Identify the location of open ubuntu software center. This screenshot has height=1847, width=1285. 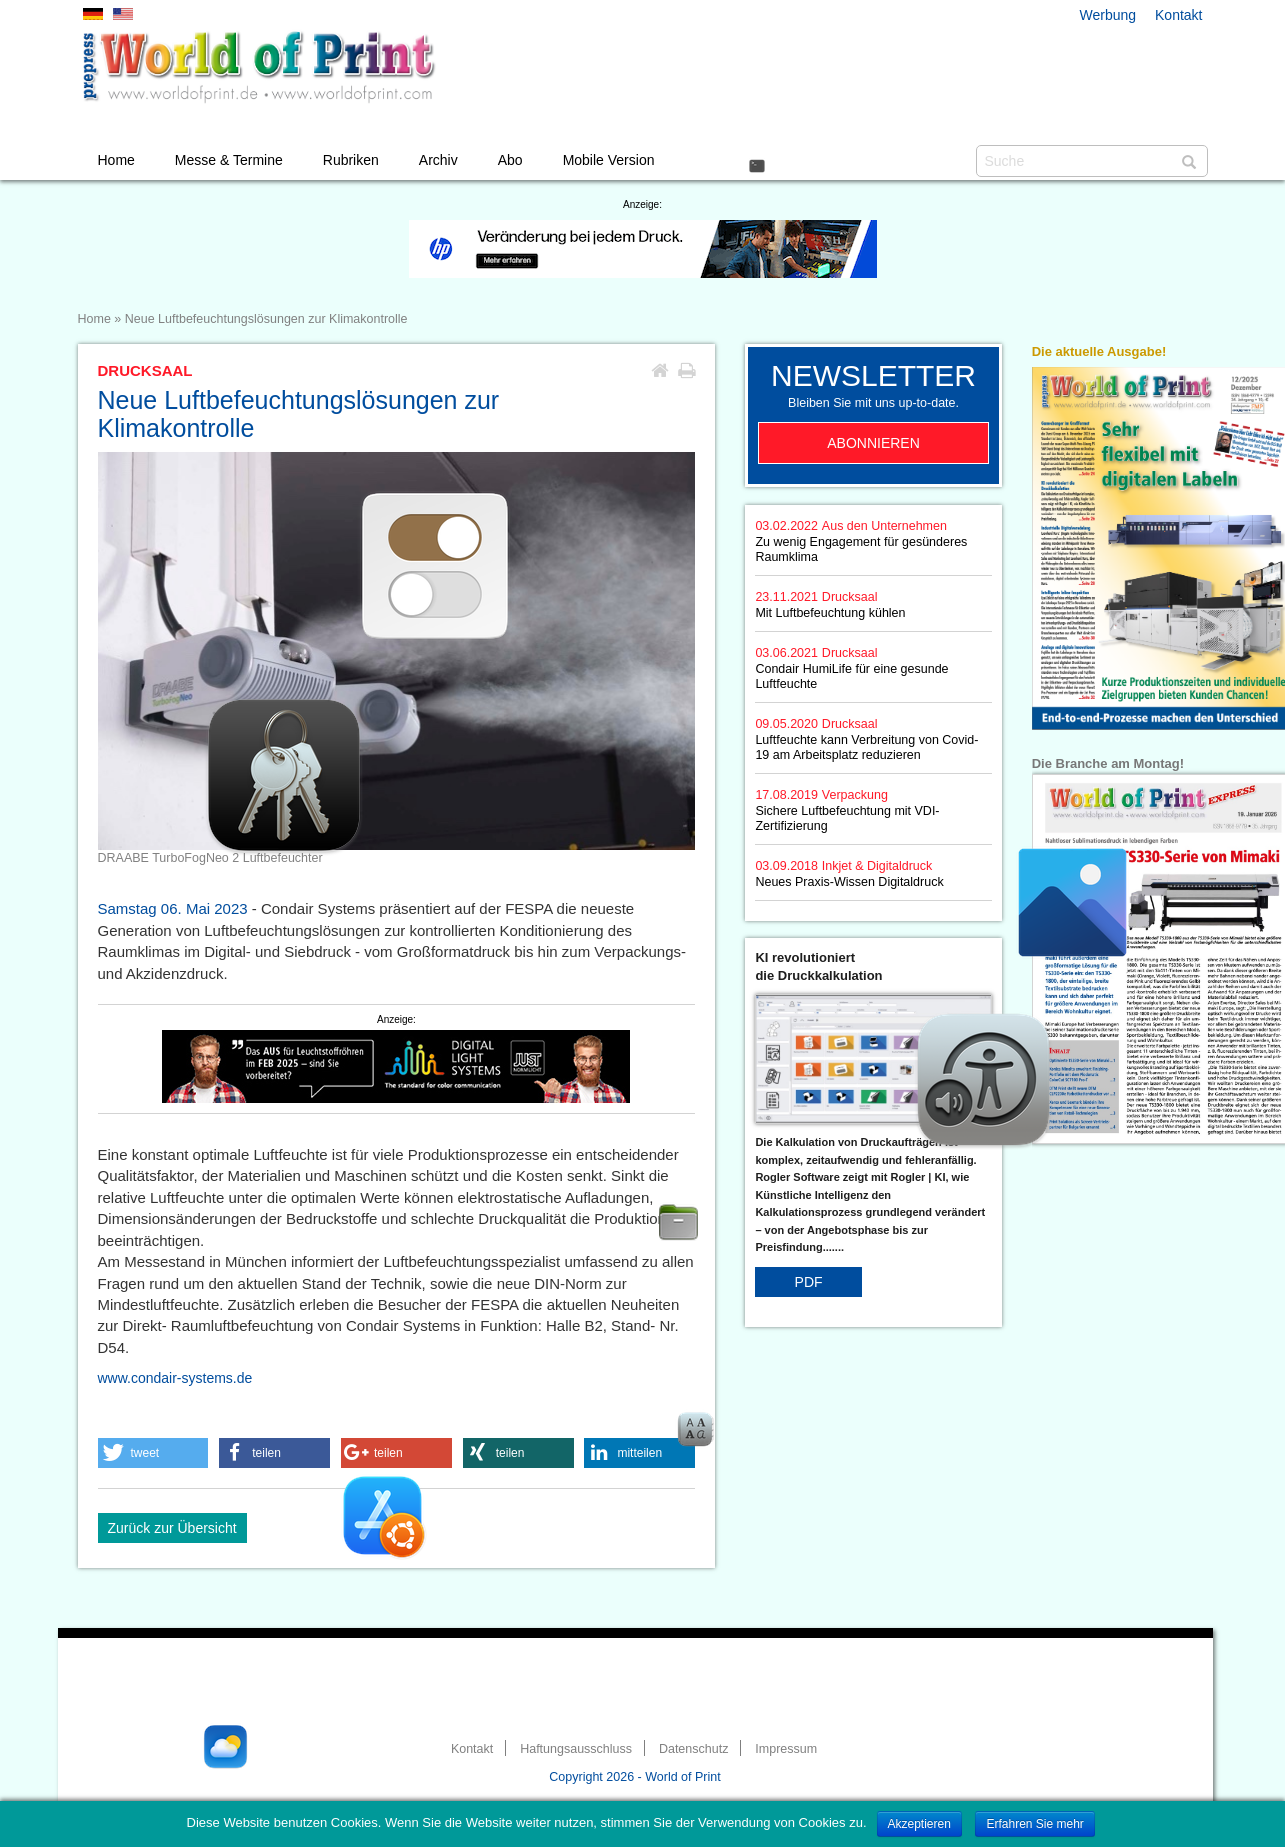
(382, 1515).